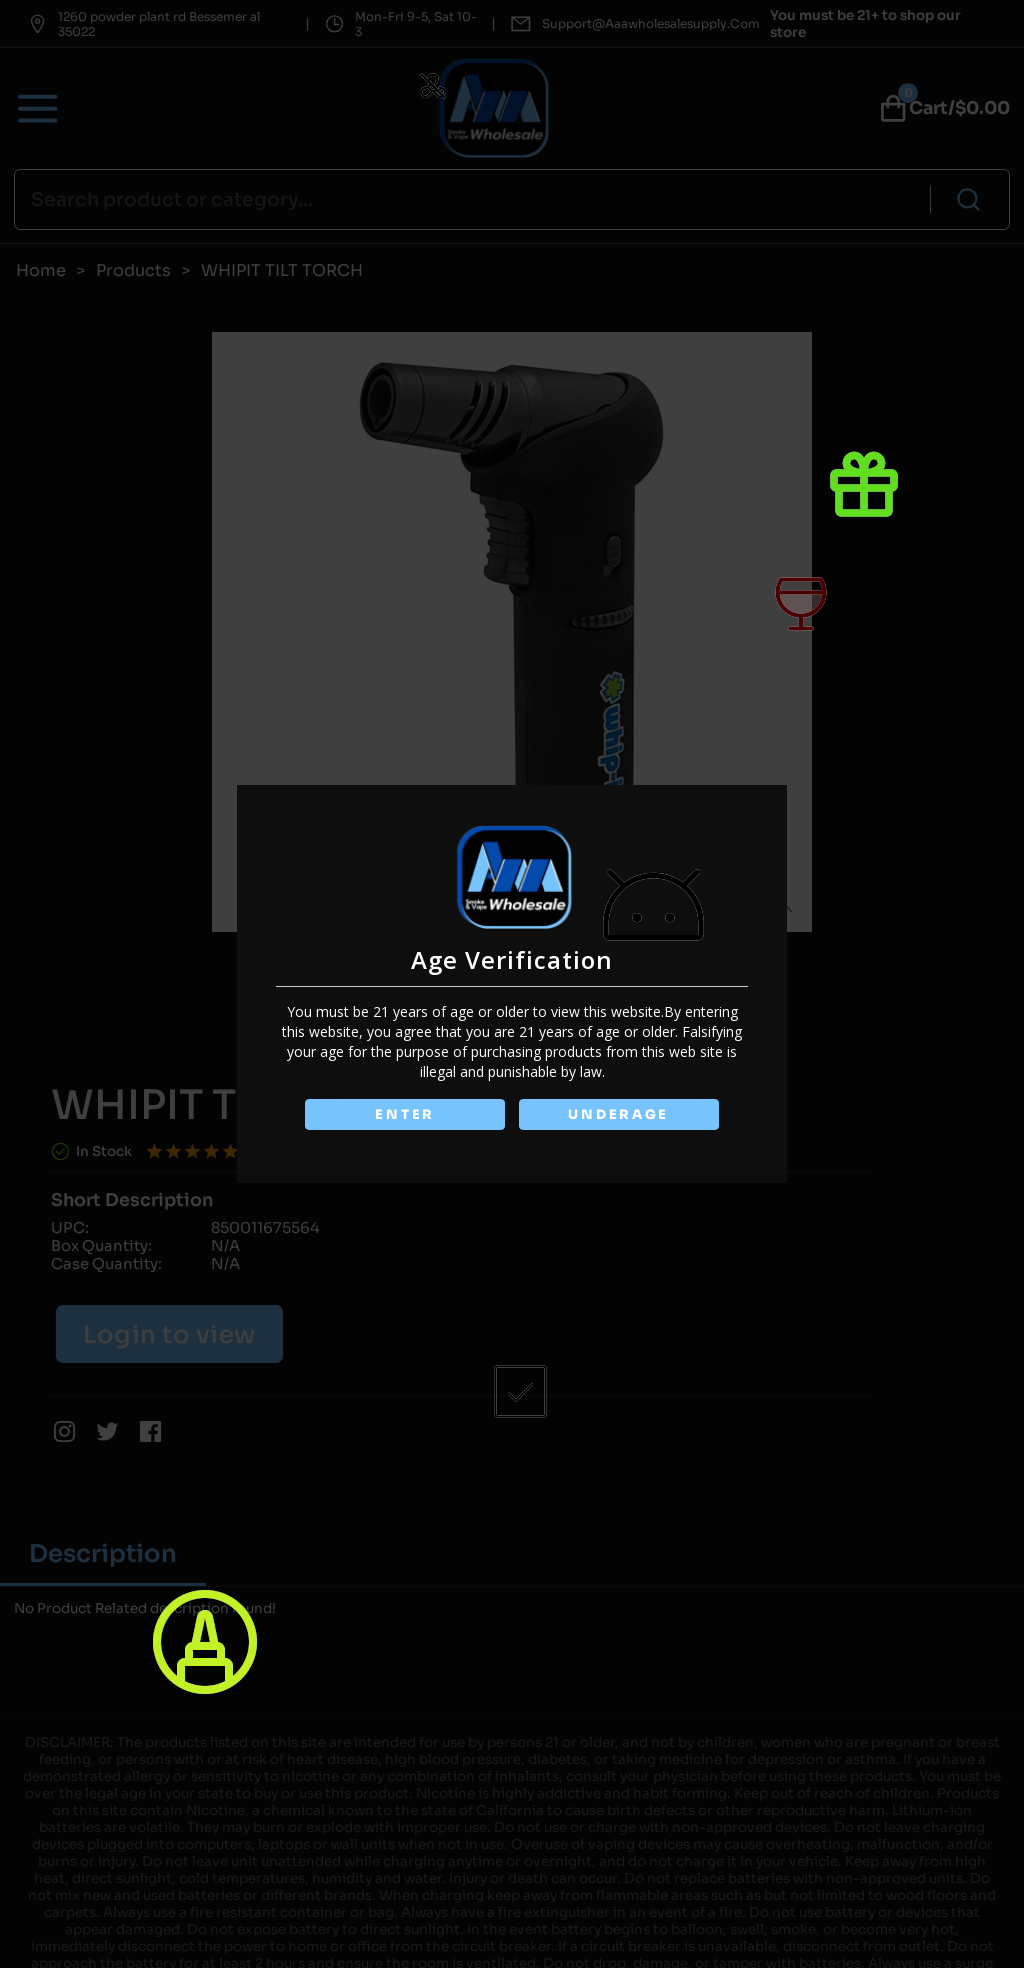 The height and width of the screenshot is (1968, 1024). Describe the element at coordinates (433, 86) in the screenshot. I see `disable propeller or fan function` at that location.